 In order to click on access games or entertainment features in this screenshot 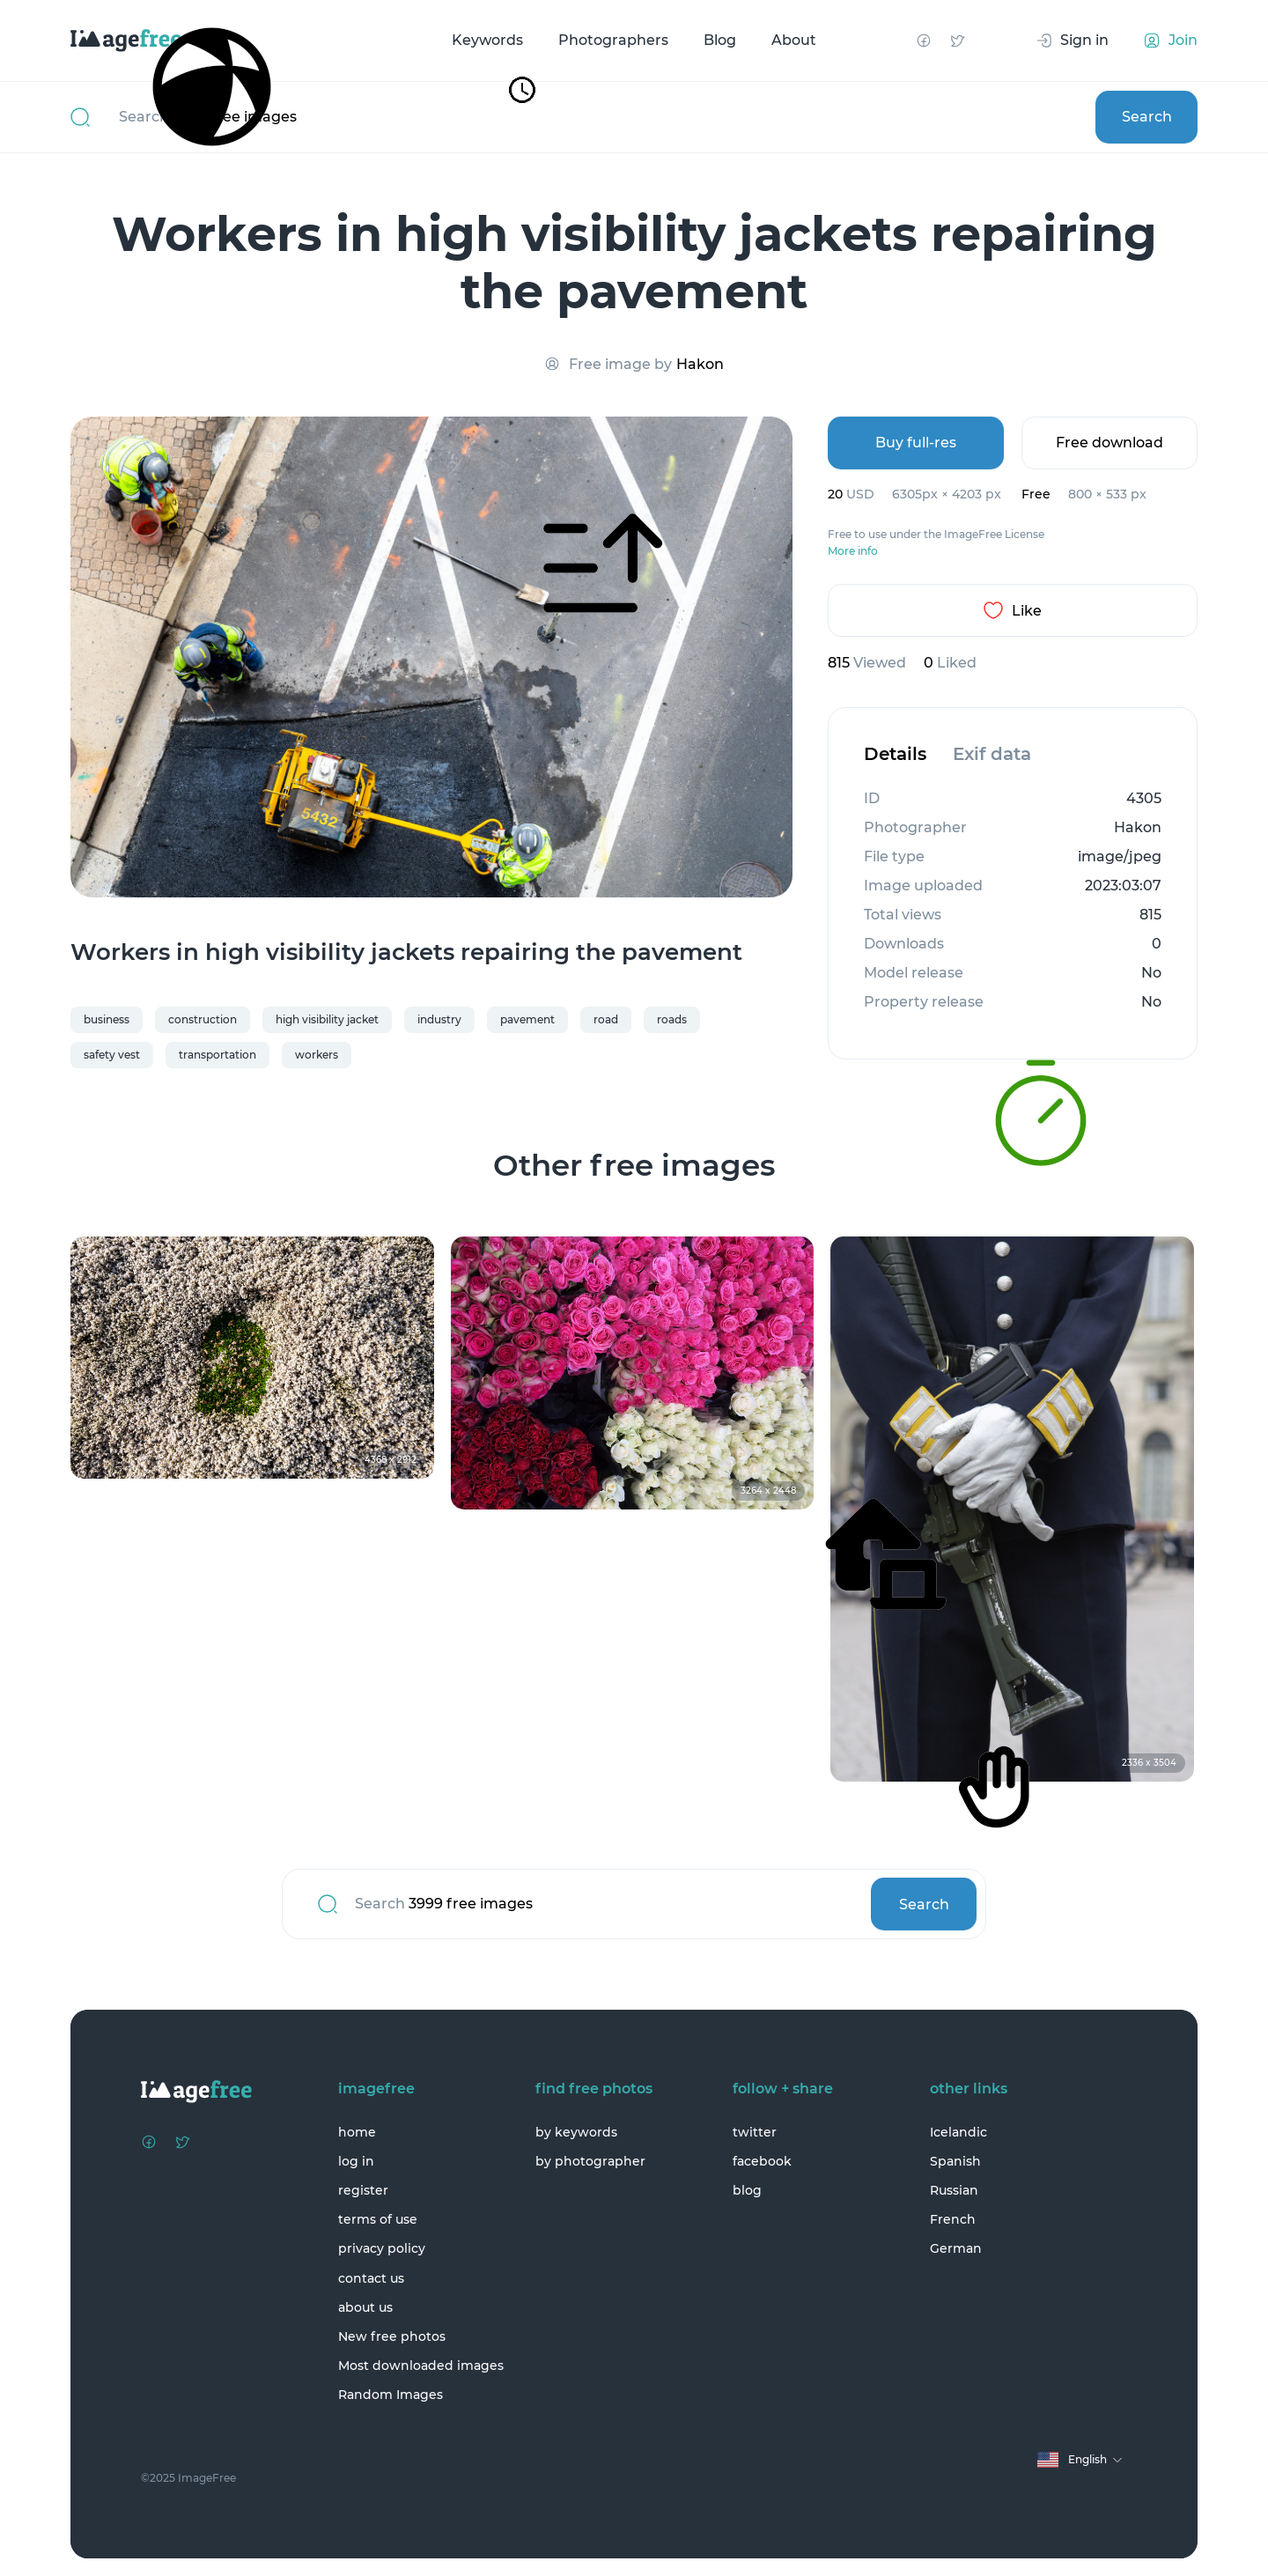, I will do `click(211, 86)`.